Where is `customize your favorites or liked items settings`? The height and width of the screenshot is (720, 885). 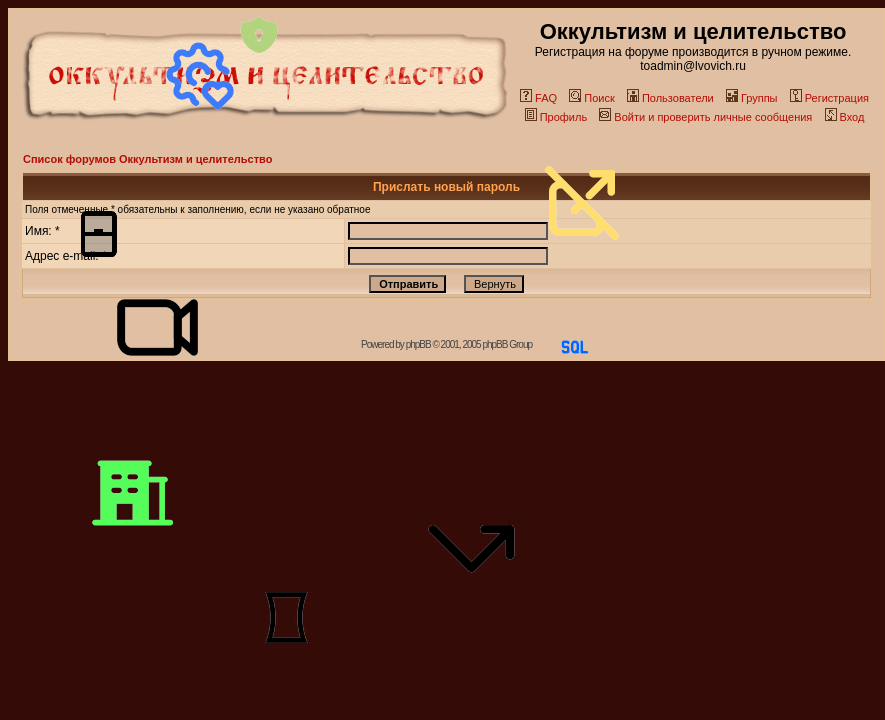 customize your favorites or liked items settings is located at coordinates (198, 74).